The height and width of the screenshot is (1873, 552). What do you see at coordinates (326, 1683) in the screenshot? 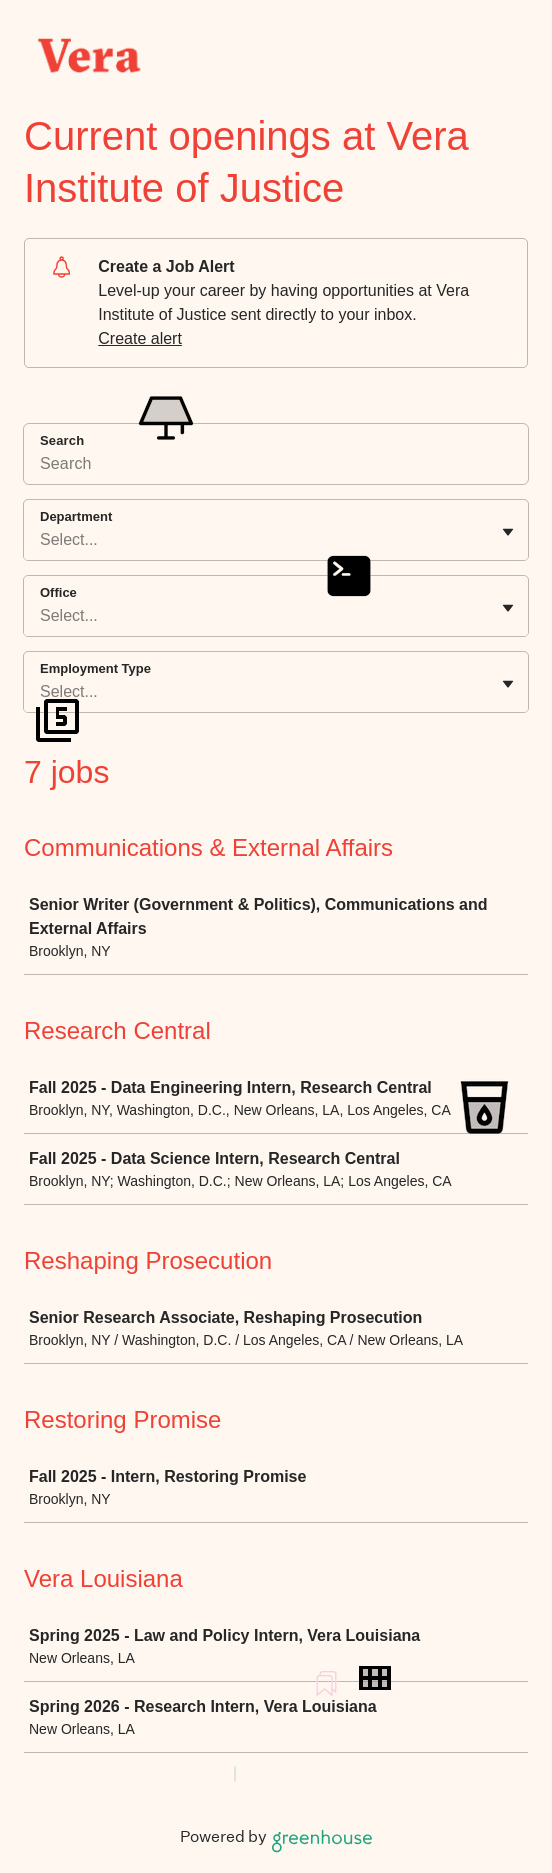
I see `view all saved bookmarks` at bounding box center [326, 1683].